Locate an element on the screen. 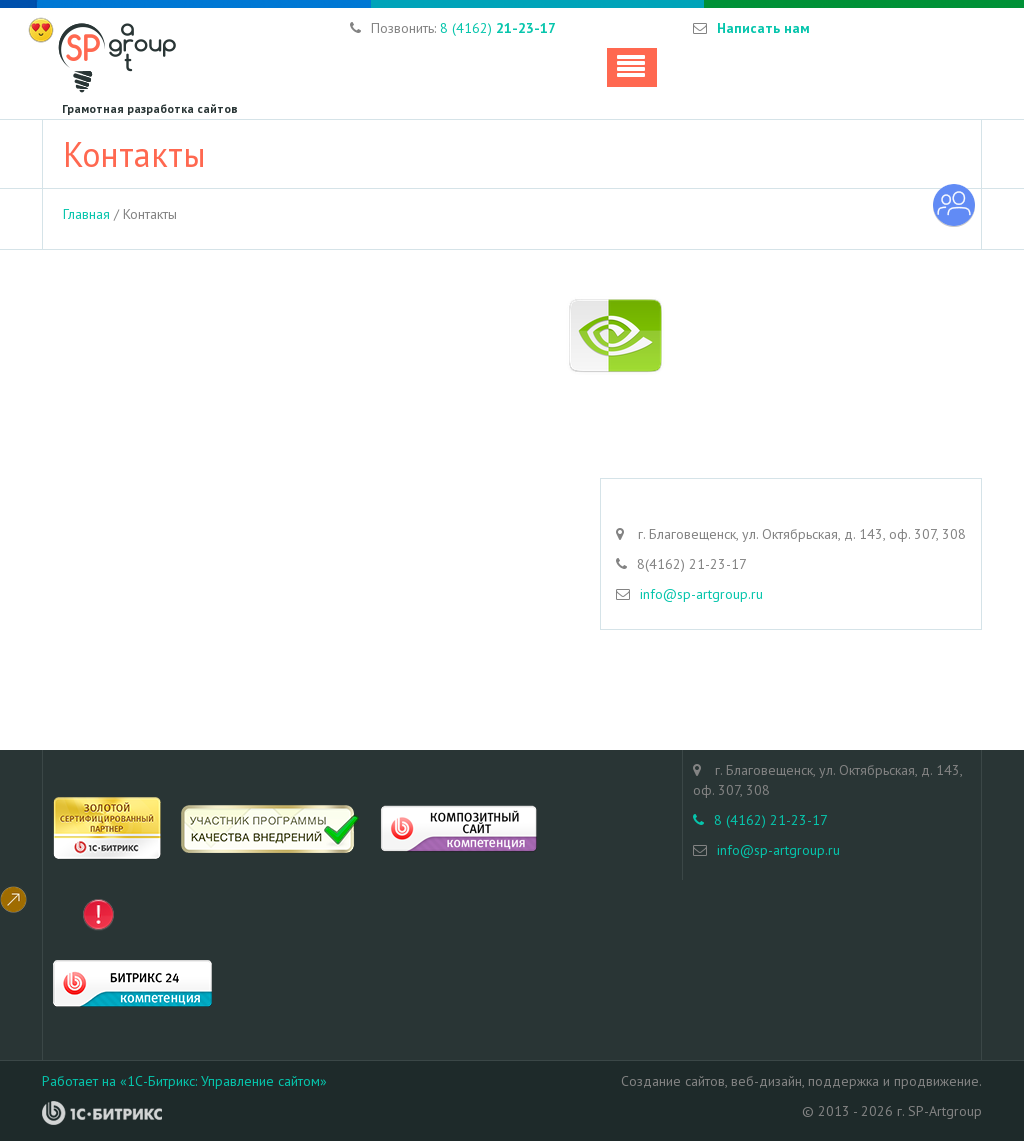 The height and width of the screenshot is (1141, 1024). open nvidia graphics card settings is located at coordinates (615, 335).